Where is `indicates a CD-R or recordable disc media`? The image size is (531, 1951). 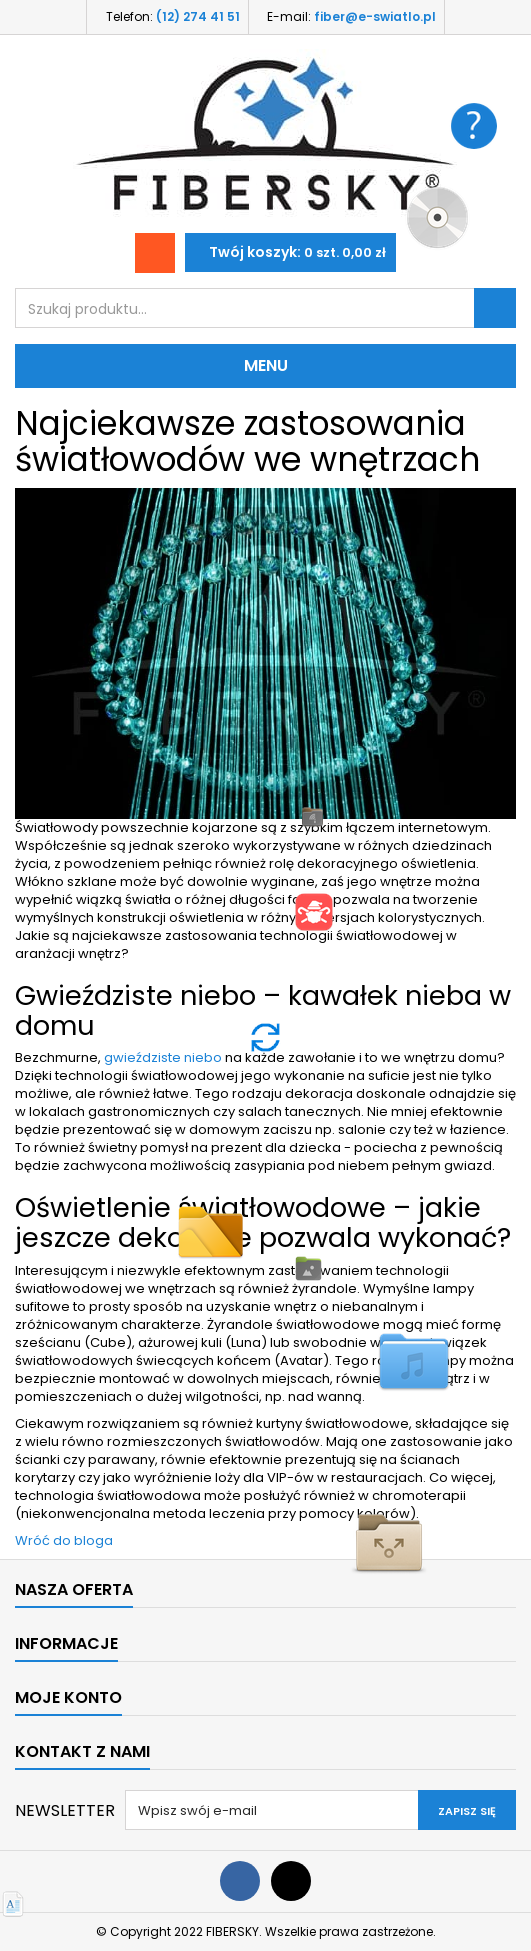 indicates a CD-R or recordable disc media is located at coordinates (437, 217).